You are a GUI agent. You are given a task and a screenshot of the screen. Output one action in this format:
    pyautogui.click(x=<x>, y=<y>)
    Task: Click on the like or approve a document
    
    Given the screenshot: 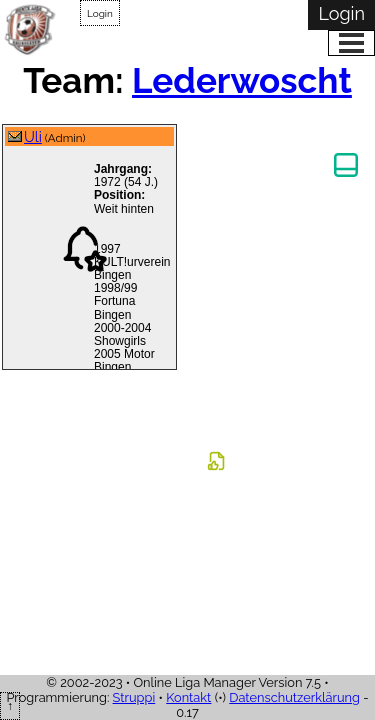 What is the action you would take?
    pyautogui.click(x=217, y=461)
    